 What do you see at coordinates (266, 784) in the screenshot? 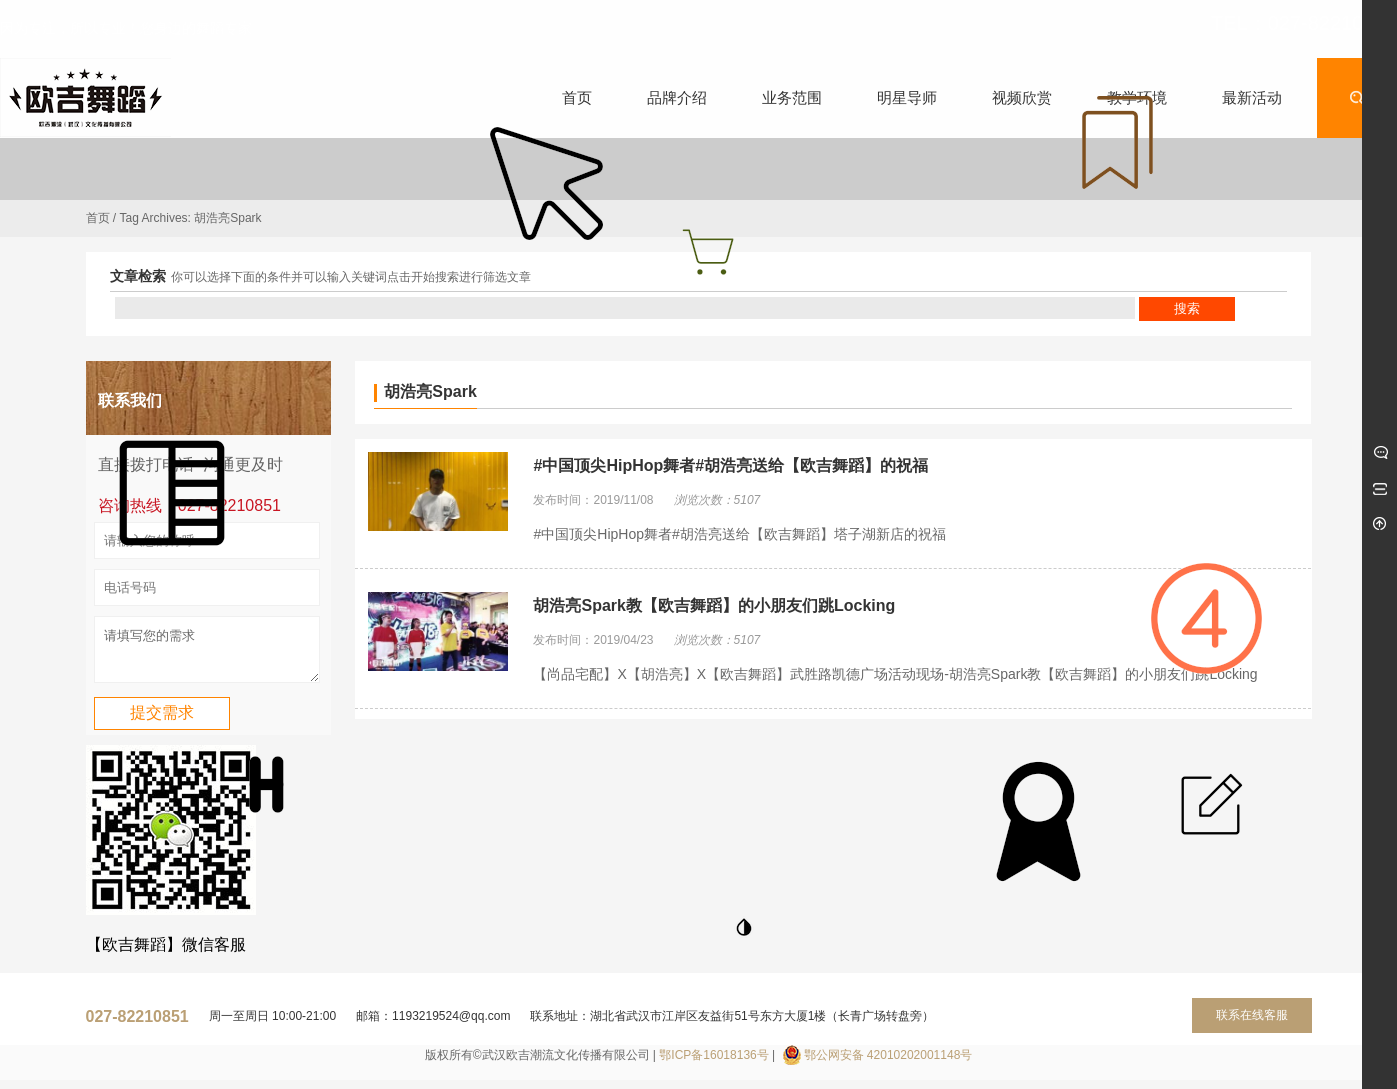
I see `indicates heading or header formatting option` at bounding box center [266, 784].